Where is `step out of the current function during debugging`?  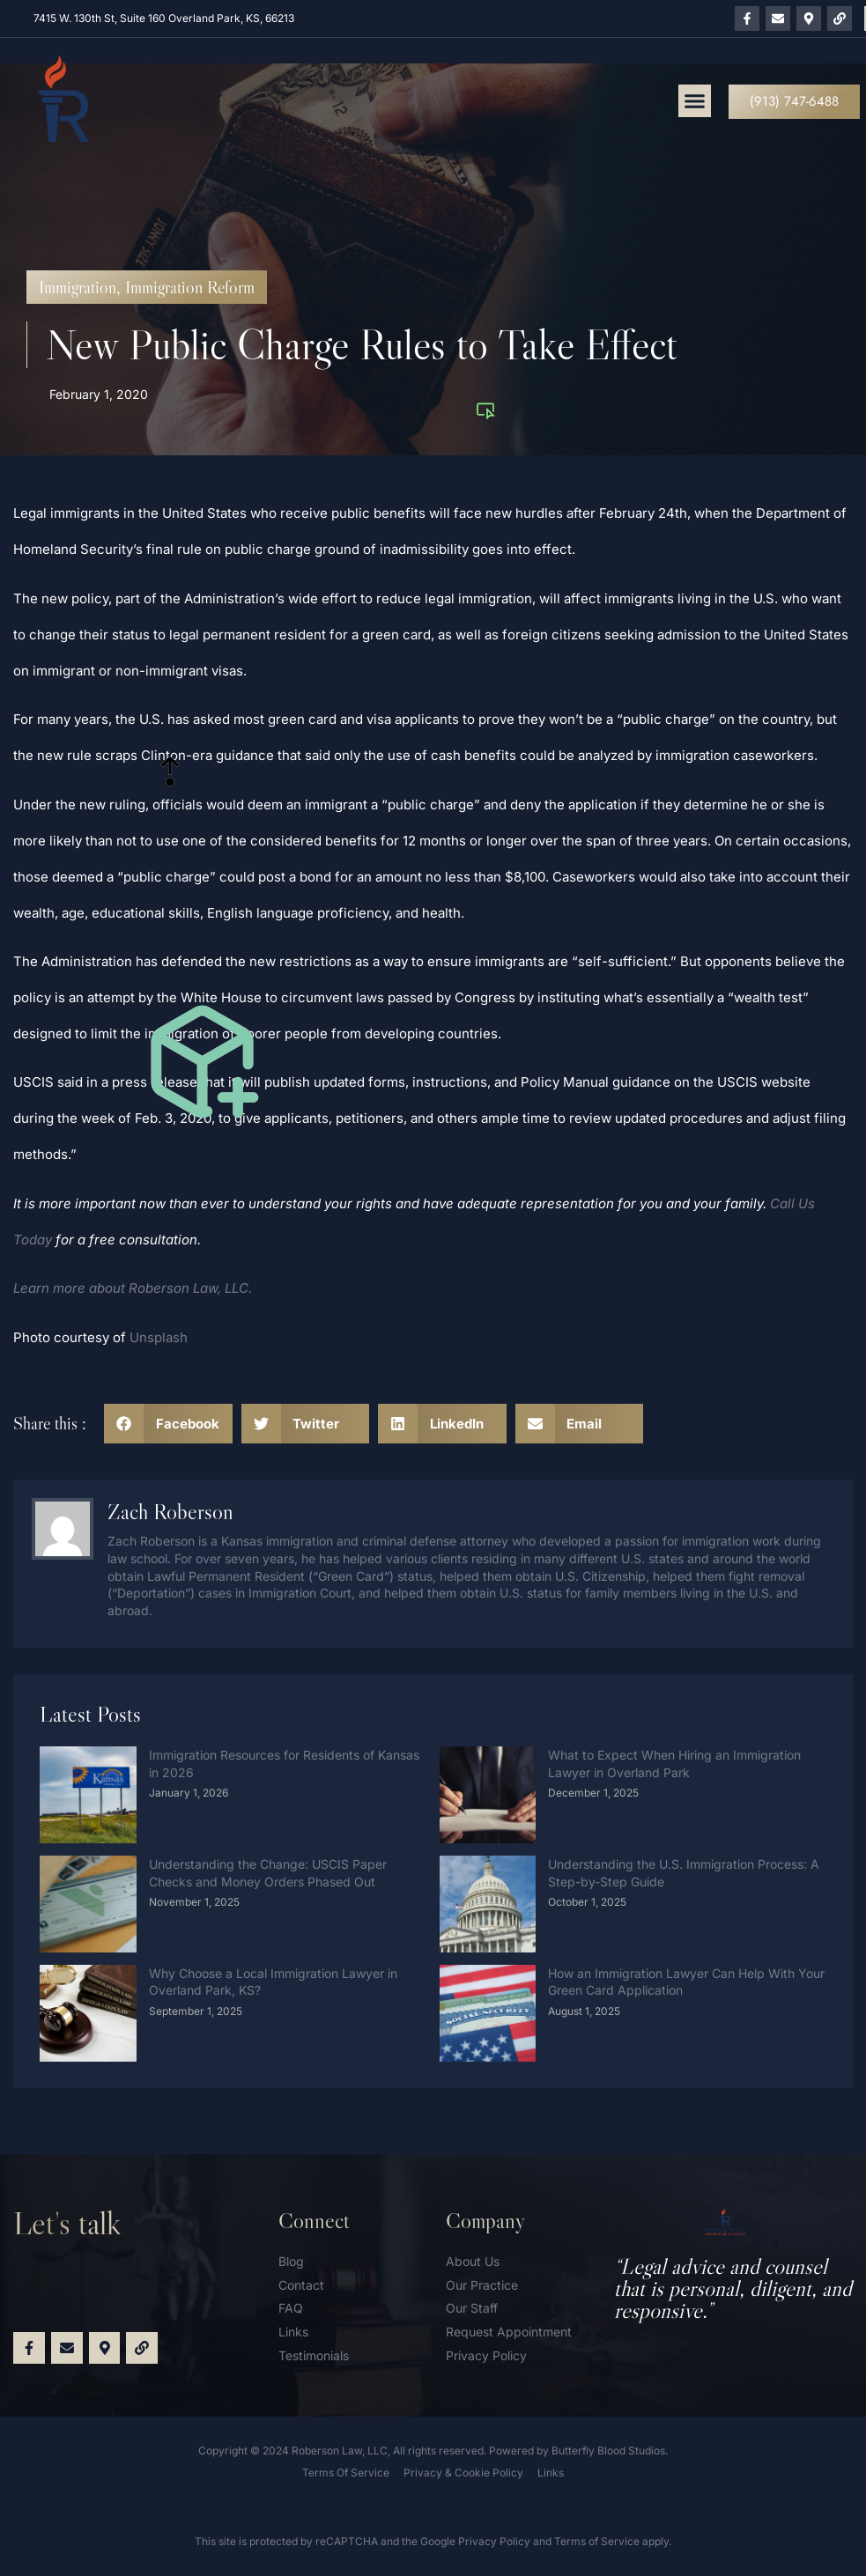 step out of the current function during debugging is located at coordinates (170, 771).